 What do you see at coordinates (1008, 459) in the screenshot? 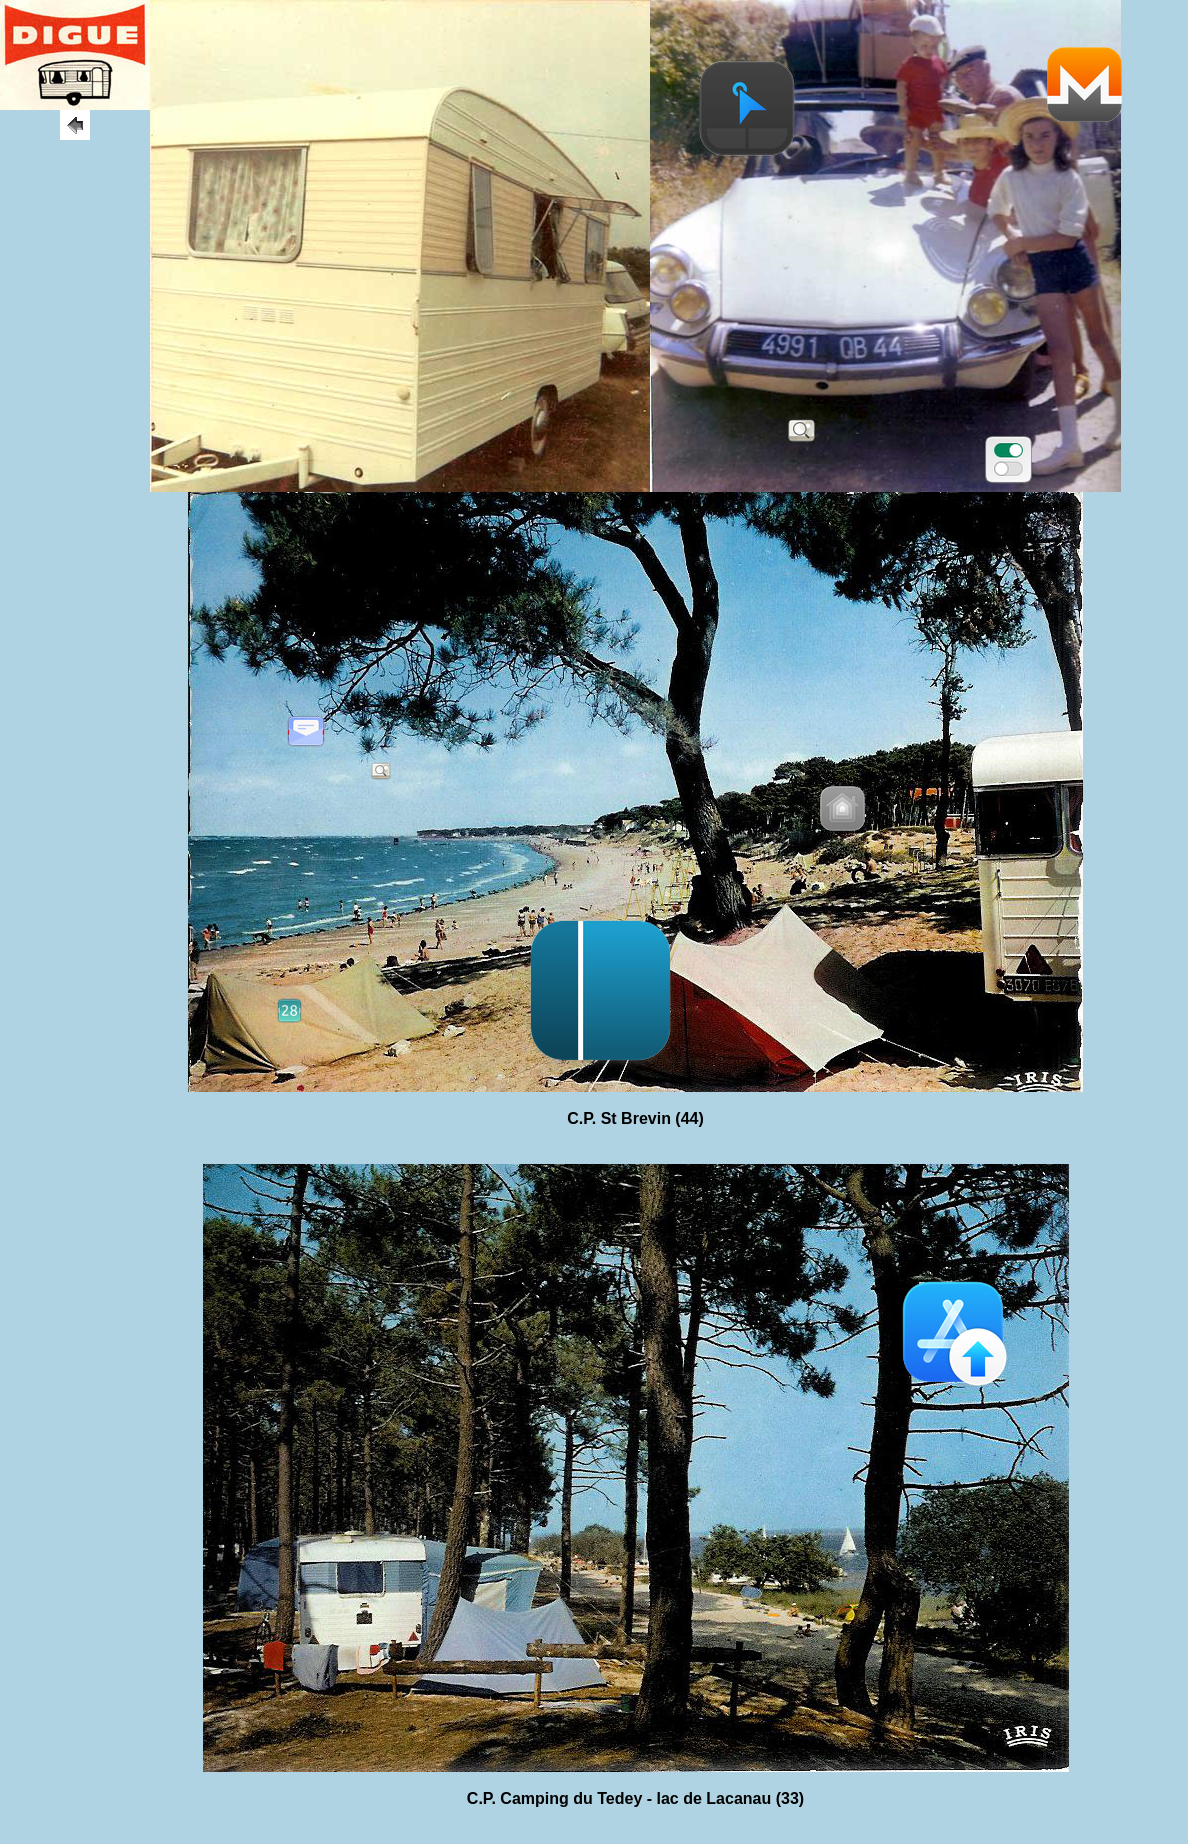
I see `open unity tweak tool to customize desktop settings` at bounding box center [1008, 459].